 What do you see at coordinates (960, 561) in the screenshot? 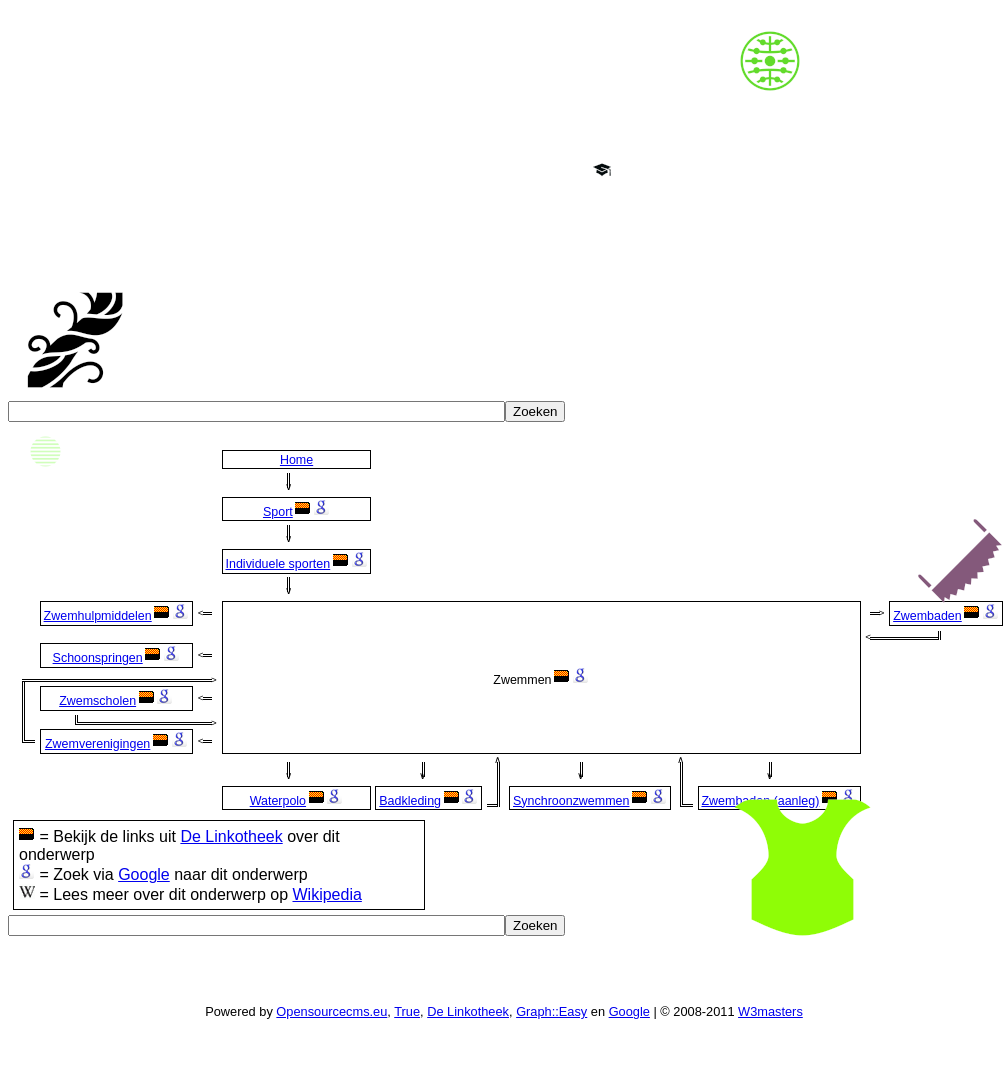
I see `access woodworking or crafting tools` at bounding box center [960, 561].